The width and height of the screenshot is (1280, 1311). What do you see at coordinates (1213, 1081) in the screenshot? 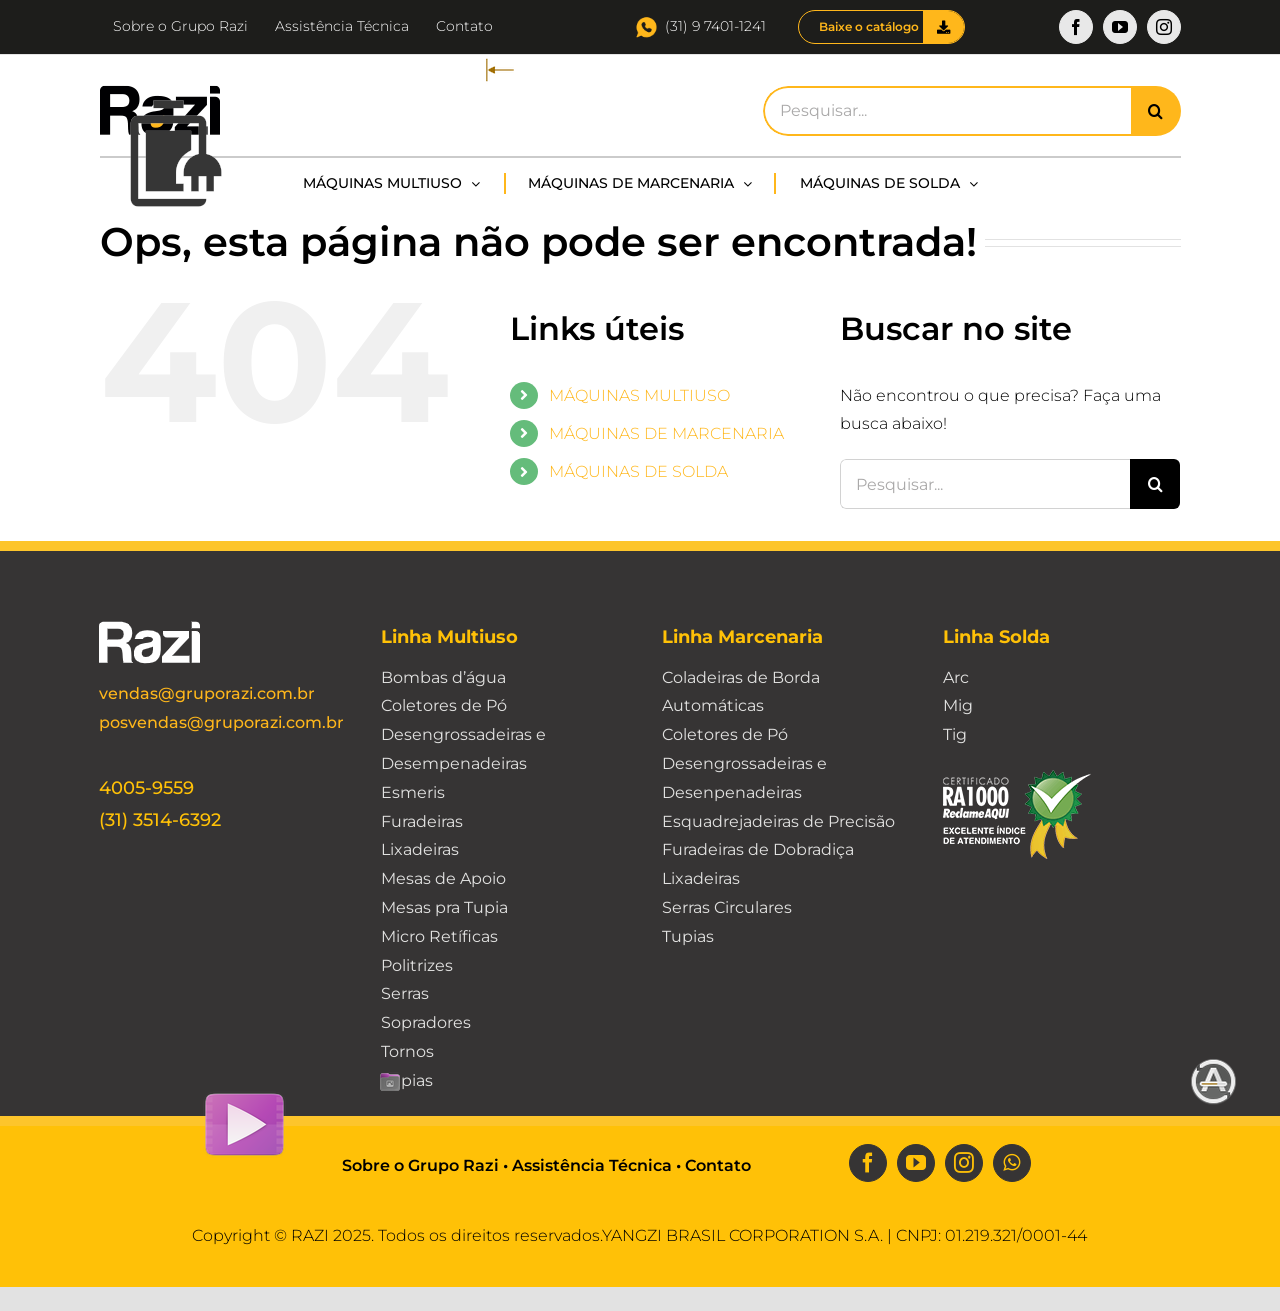
I see `open the software update application` at bounding box center [1213, 1081].